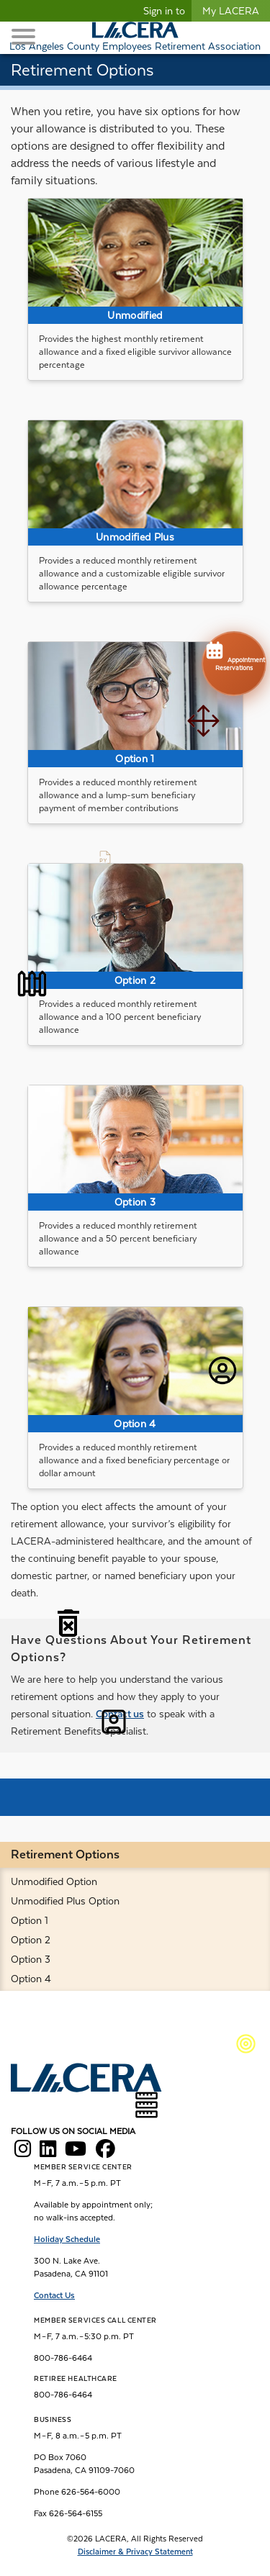  Describe the element at coordinates (68, 1623) in the screenshot. I see `permanently delete an item` at that location.